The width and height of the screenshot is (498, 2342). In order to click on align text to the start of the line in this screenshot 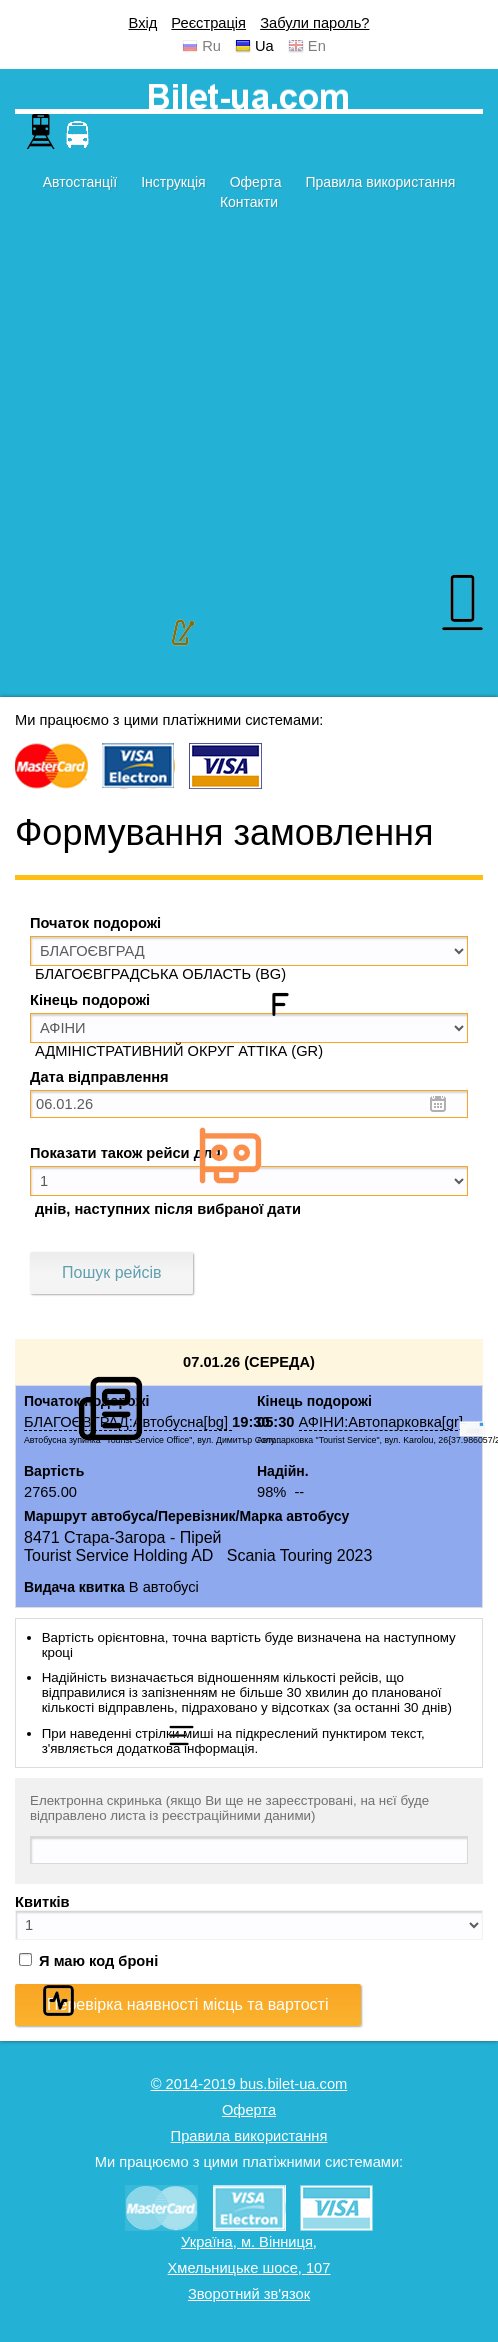, I will do `click(181, 1735)`.